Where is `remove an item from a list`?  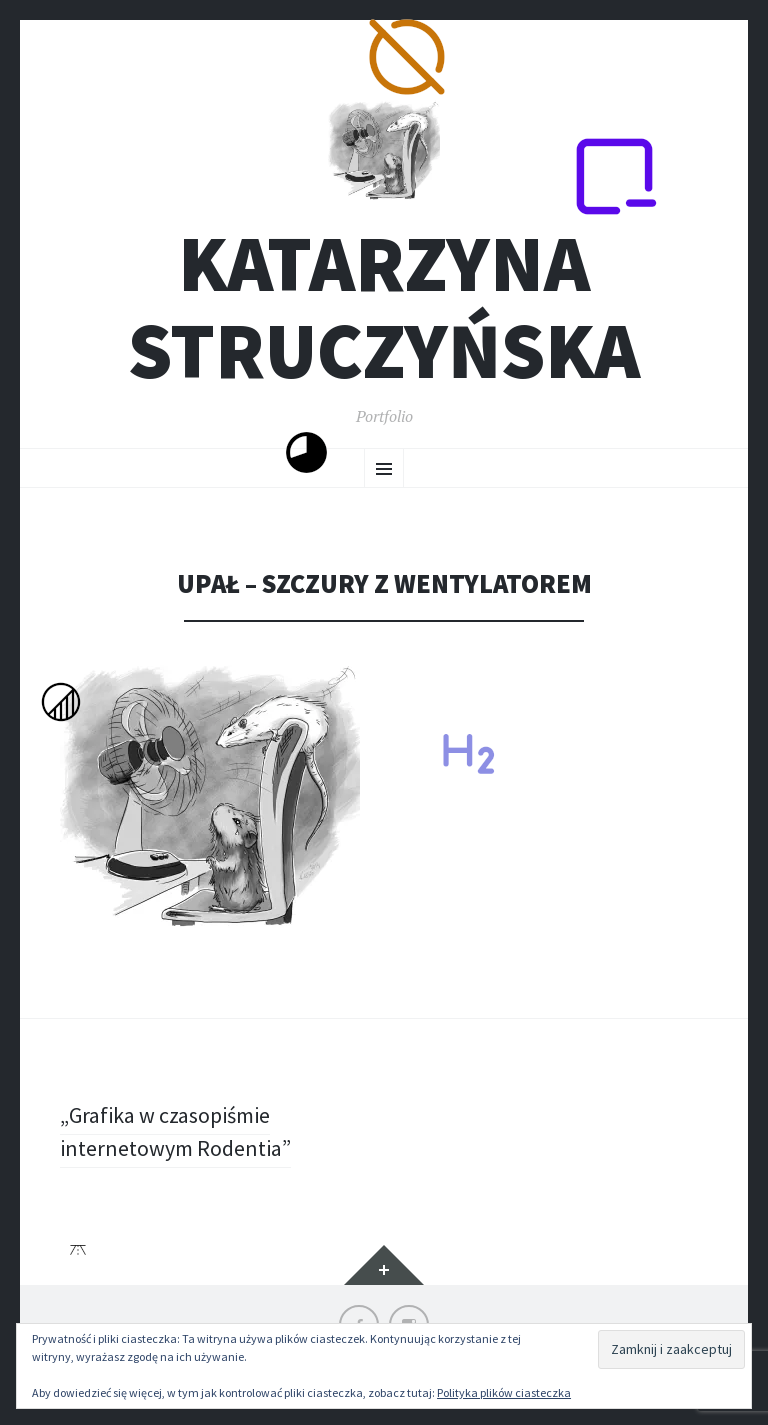
remove an item from a list is located at coordinates (614, 176).